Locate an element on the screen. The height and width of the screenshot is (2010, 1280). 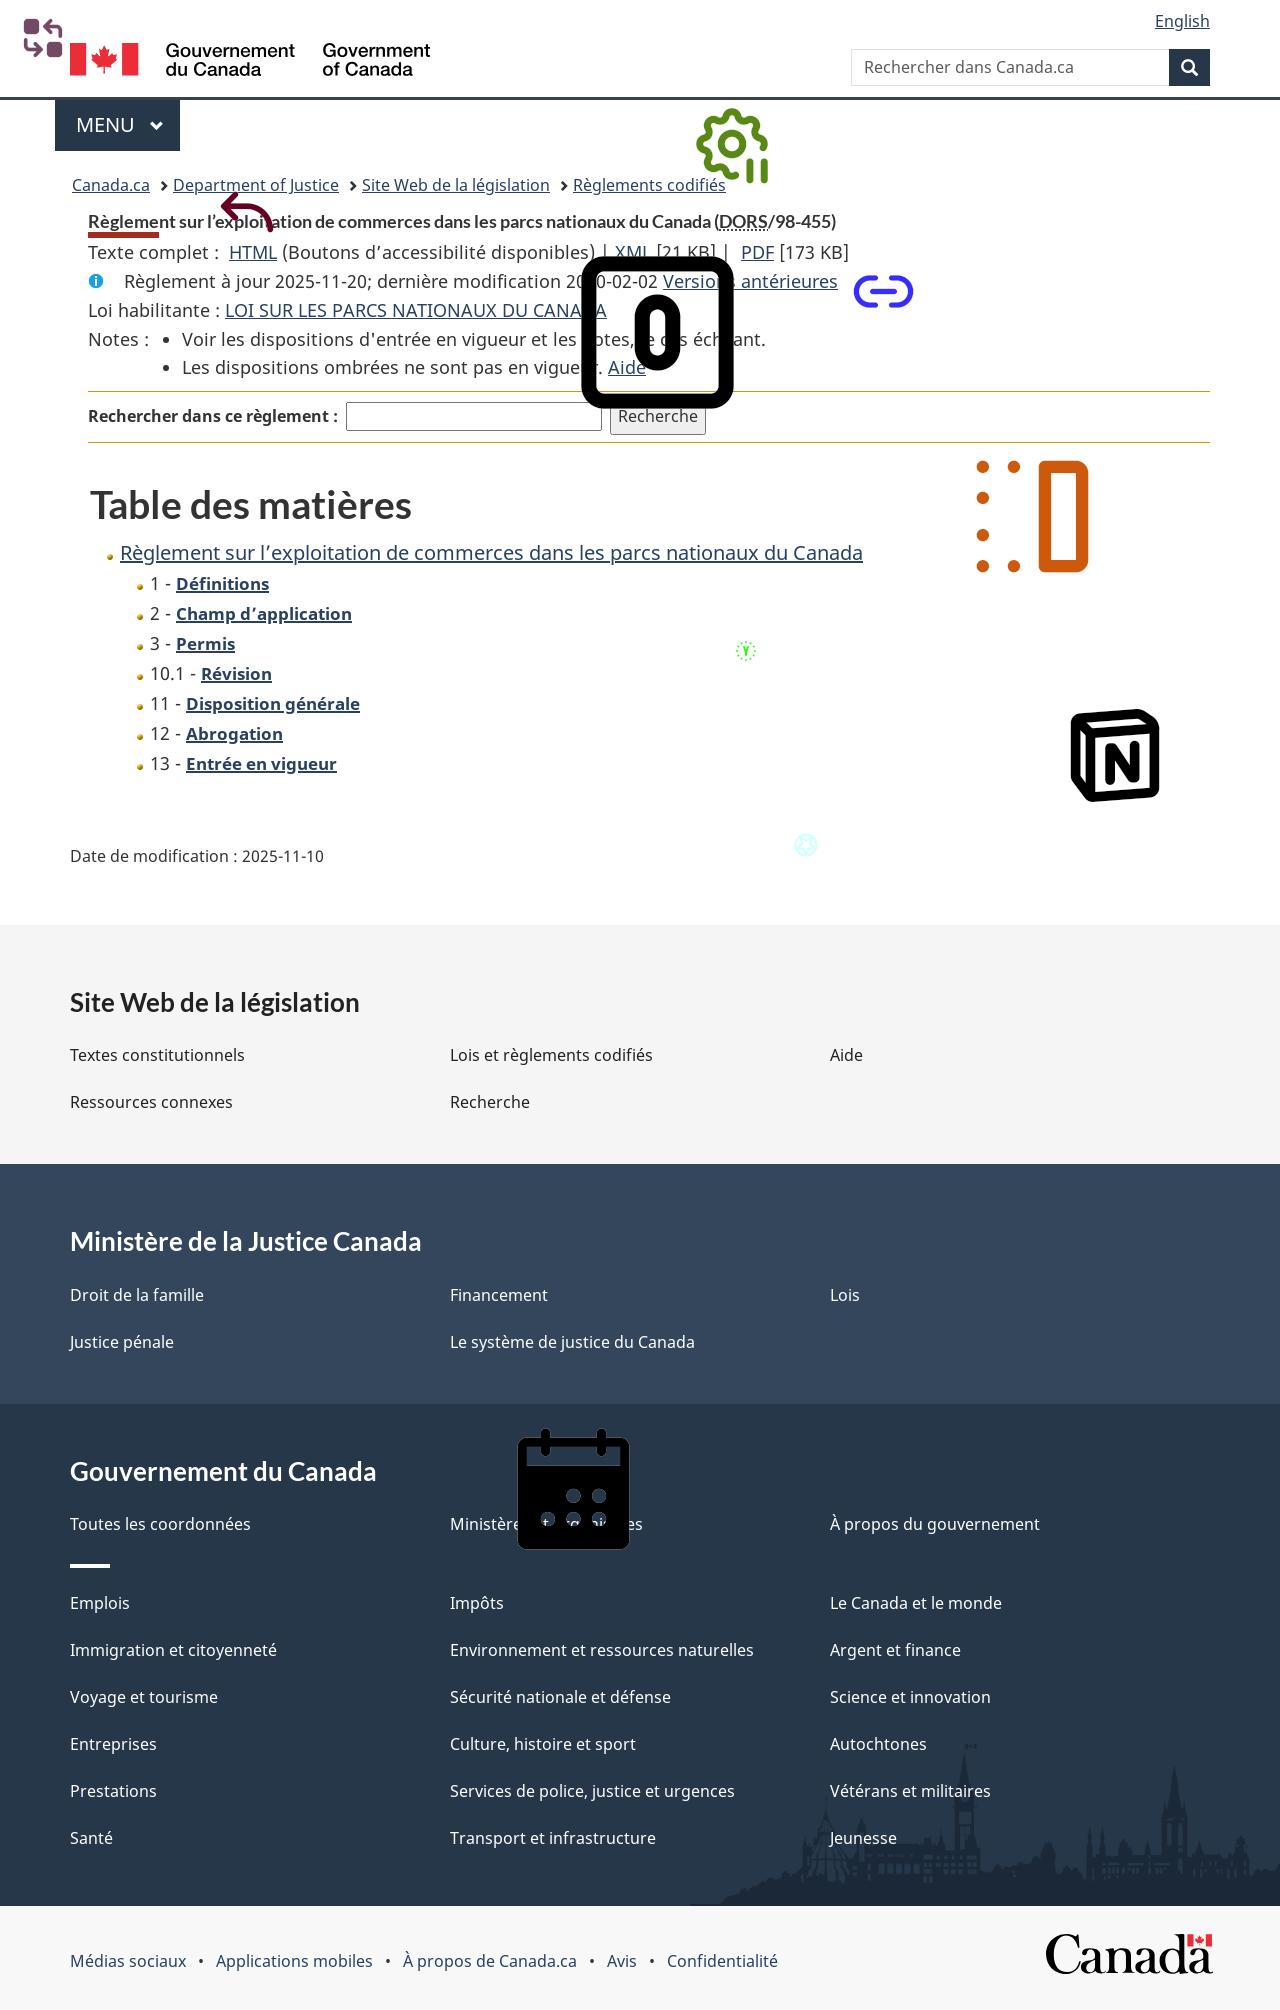
indicates a pending or in-progress status for option Y is located at coordinates (746, 651).